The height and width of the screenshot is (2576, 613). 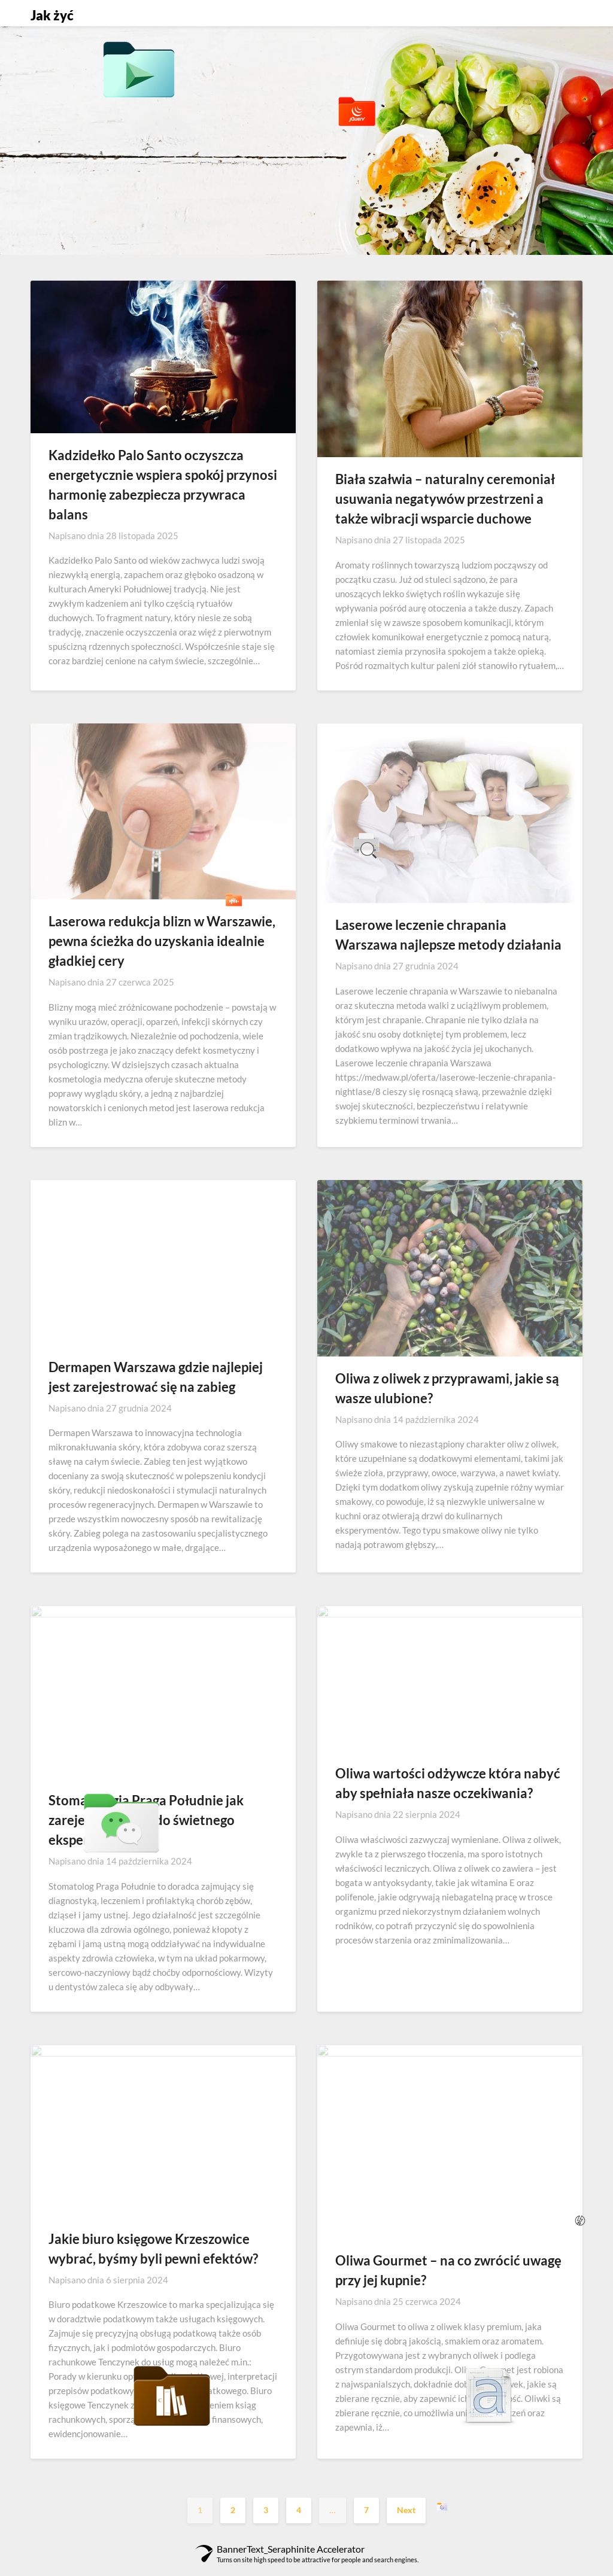 I want to click on open wechat files folder, so click(x=121, y=1825).